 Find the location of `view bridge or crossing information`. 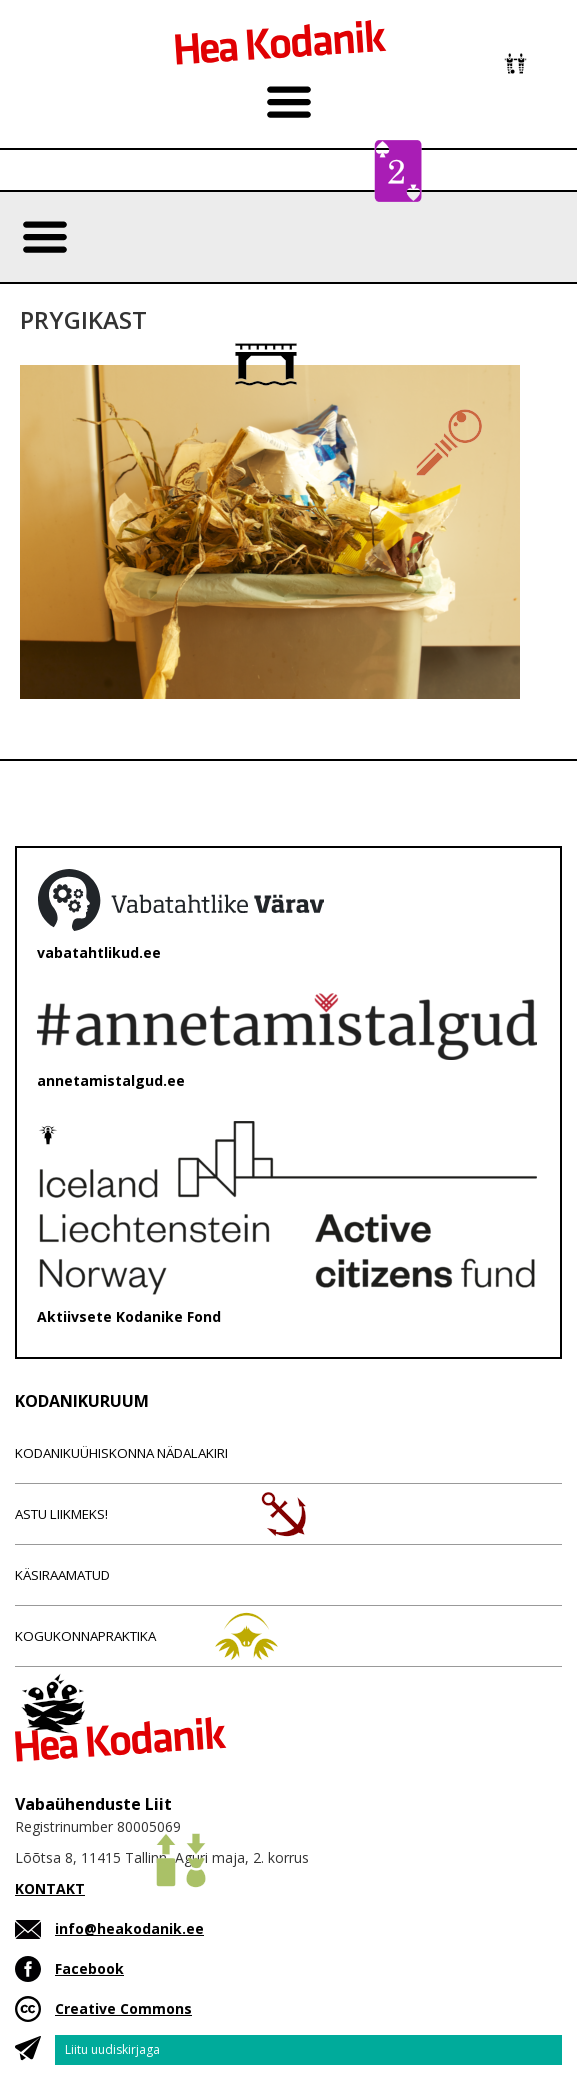

view bridge or crossing information is located at coordinates (266, 357).